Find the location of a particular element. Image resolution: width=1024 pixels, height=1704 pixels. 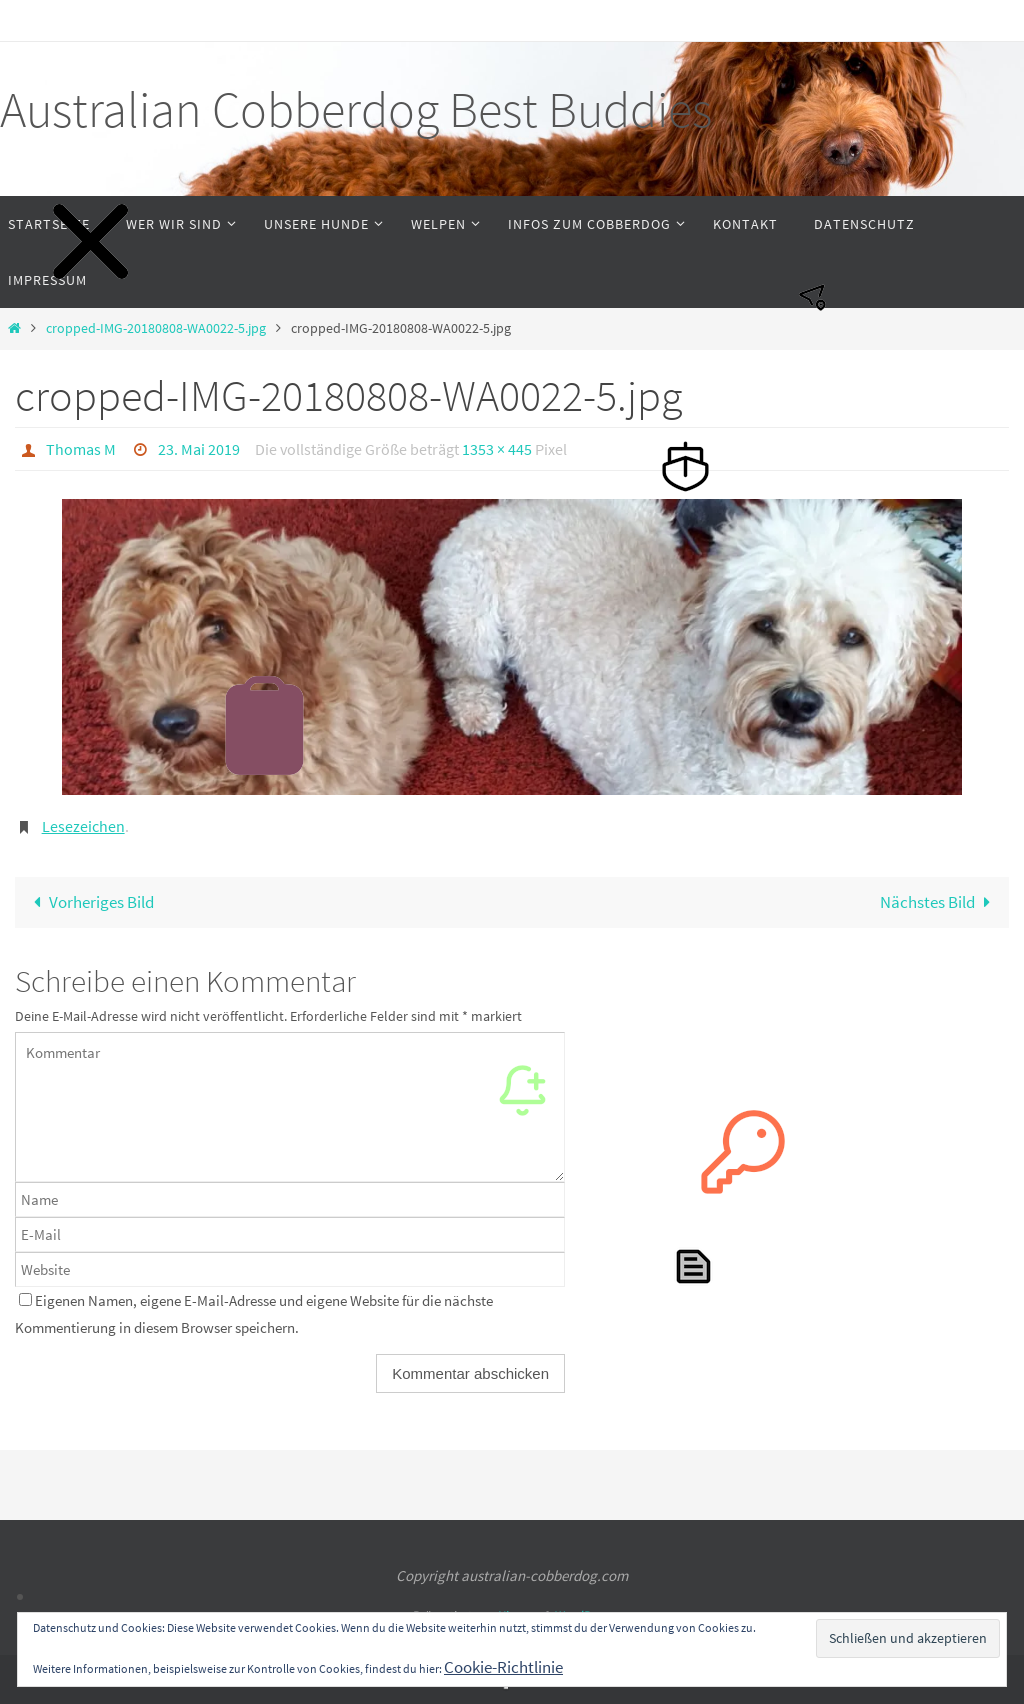

access boat or marine transportation options is located at coordinates (685, 466).